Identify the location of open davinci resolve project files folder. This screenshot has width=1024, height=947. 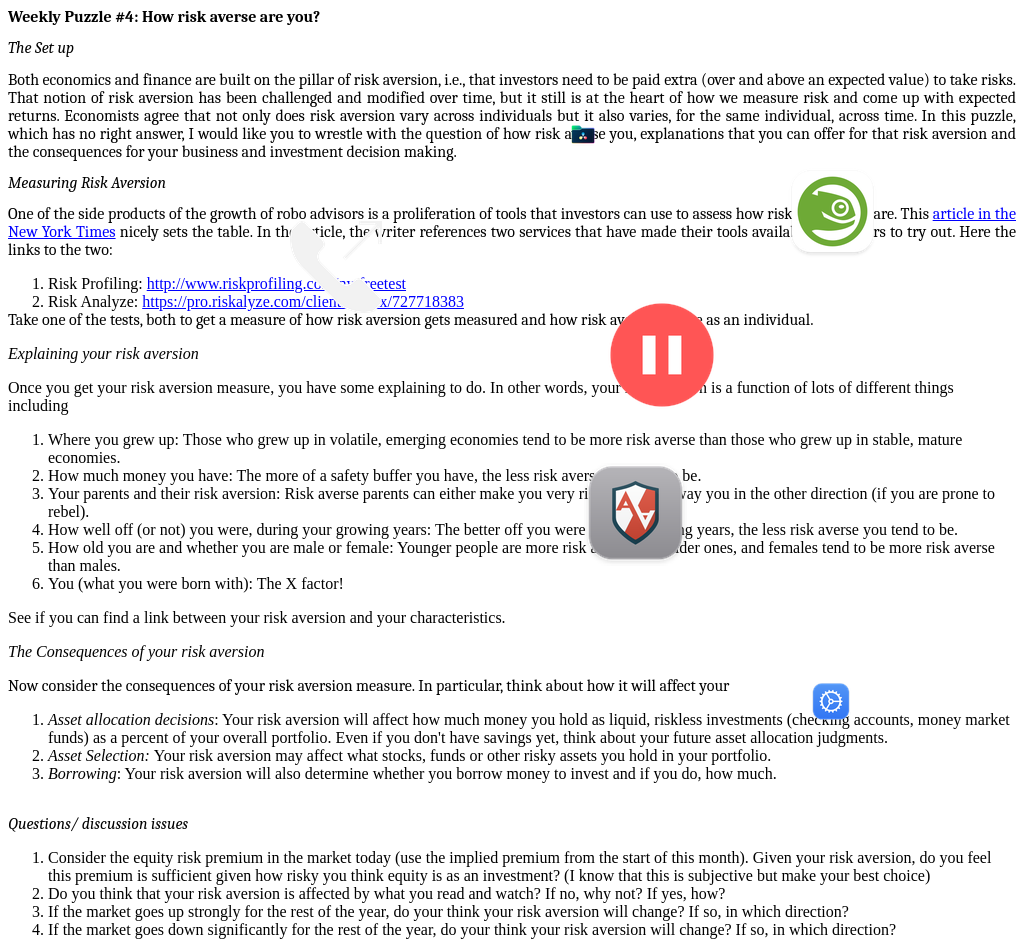
(583, 135).